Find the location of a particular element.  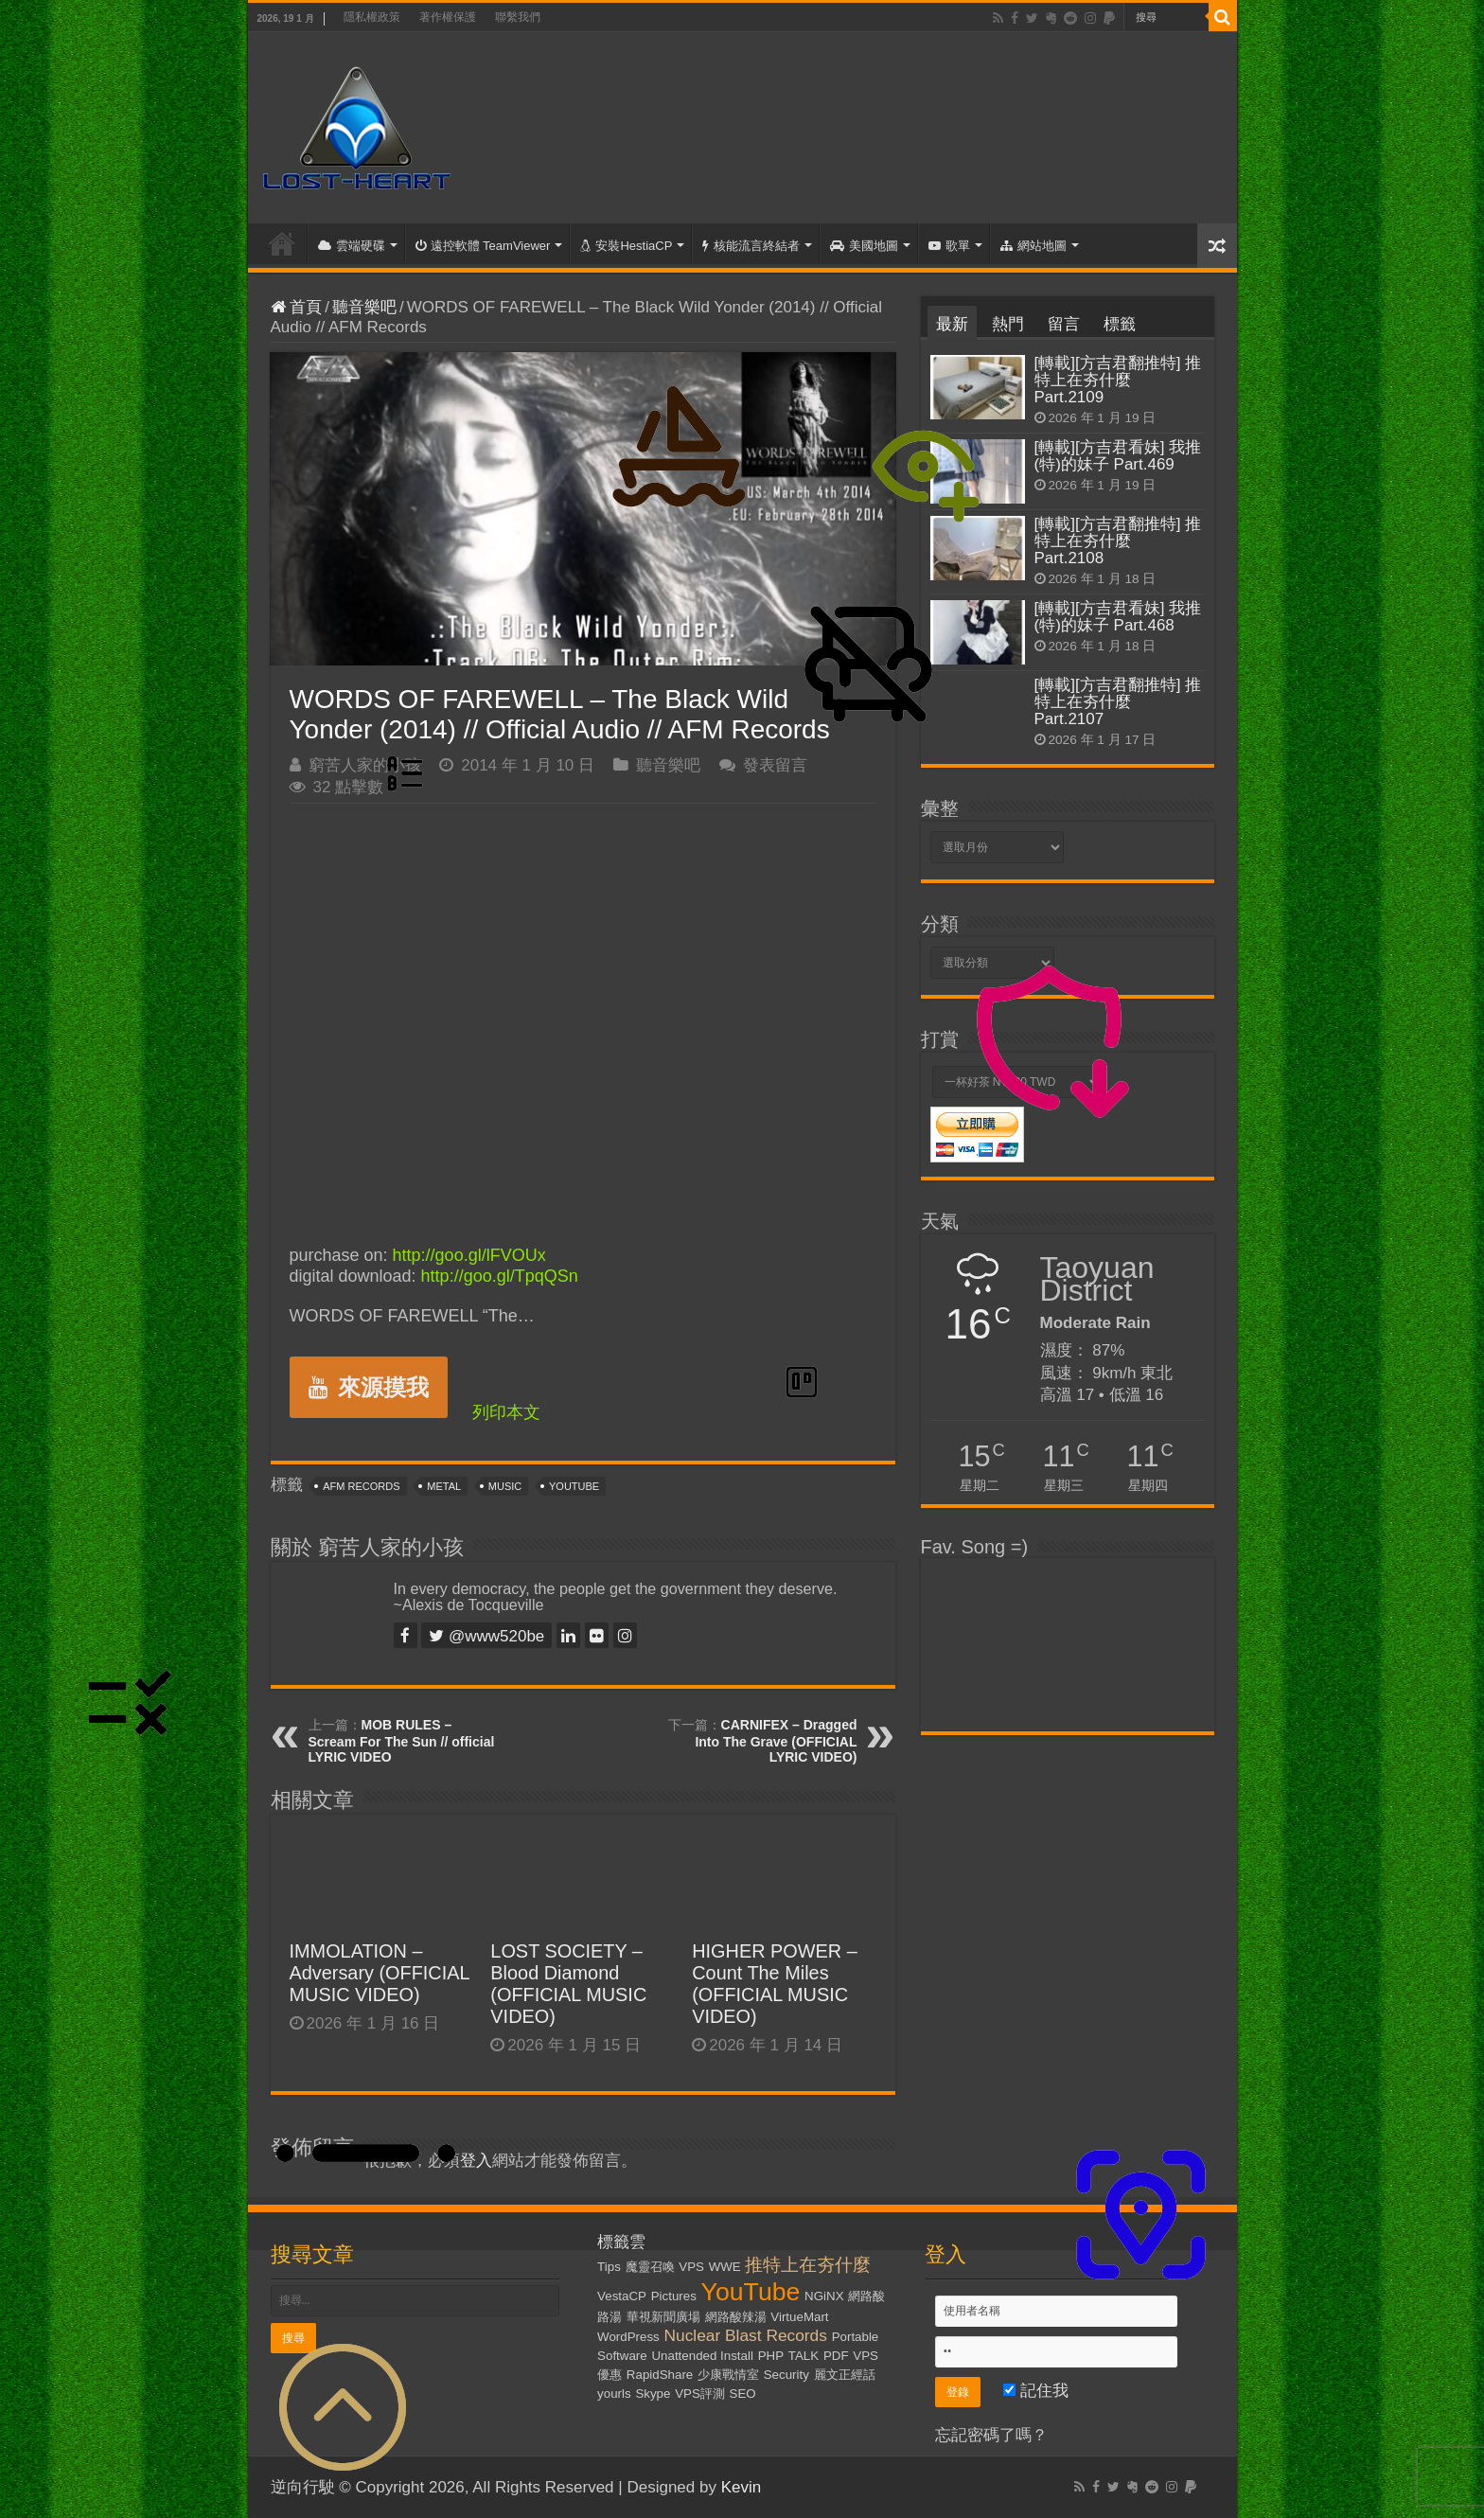

toggle alphabetical list view is located at coordinates (405, 773).